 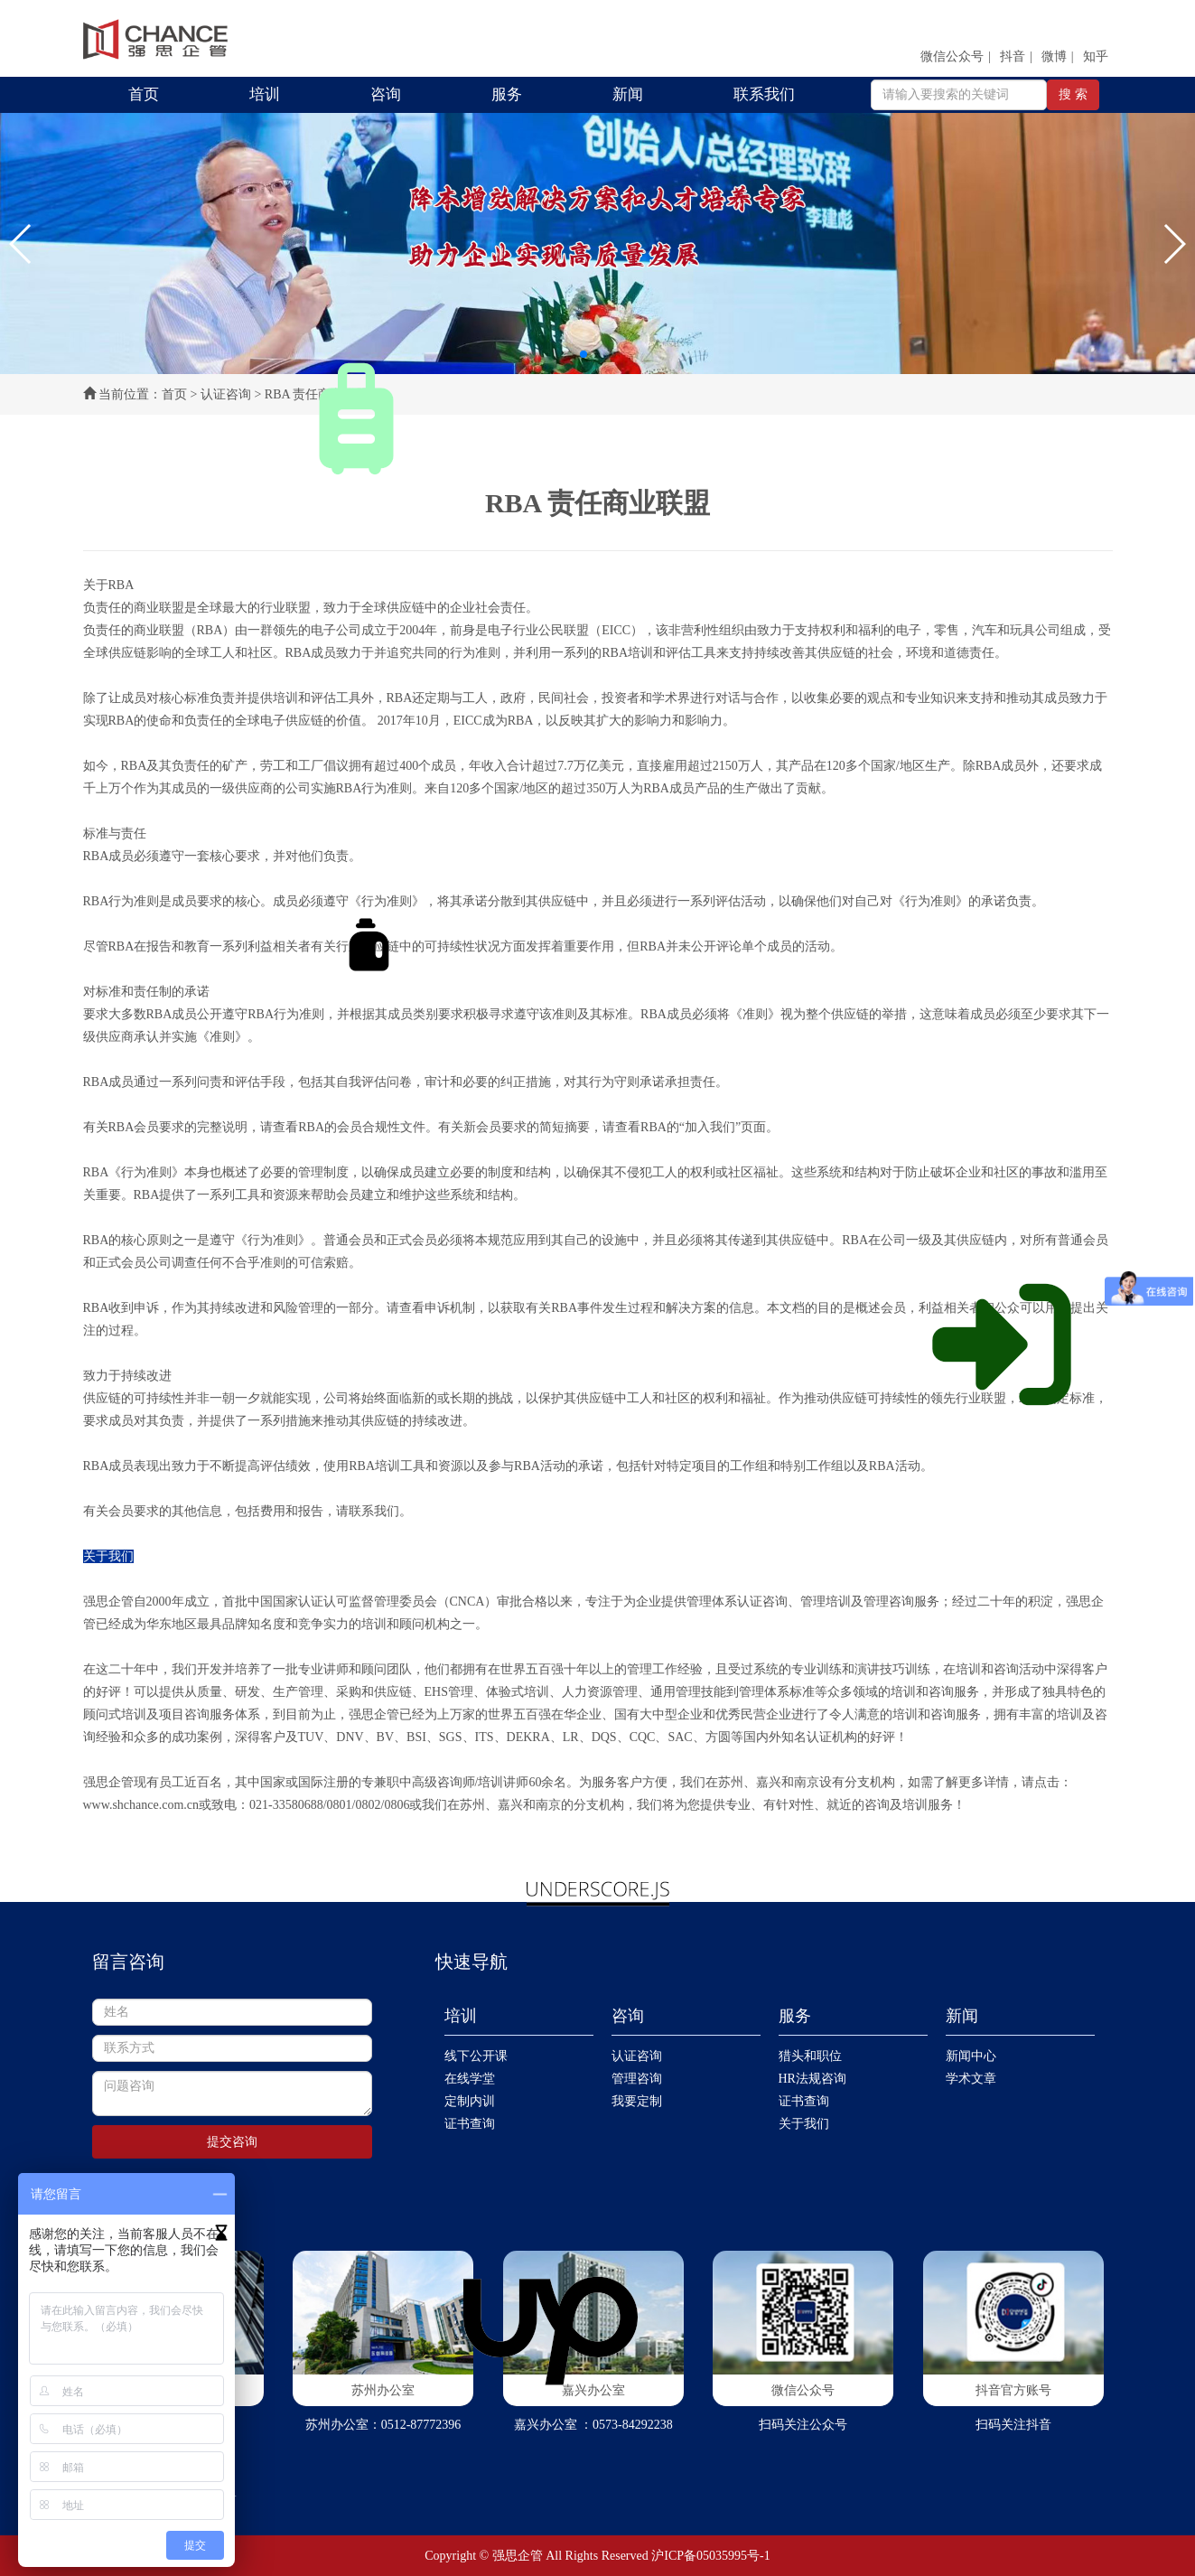 What do you see at coordinates (356, 418) in the screenshot?
I see `access travel or trip planning features` at bounding box center [356, 418].